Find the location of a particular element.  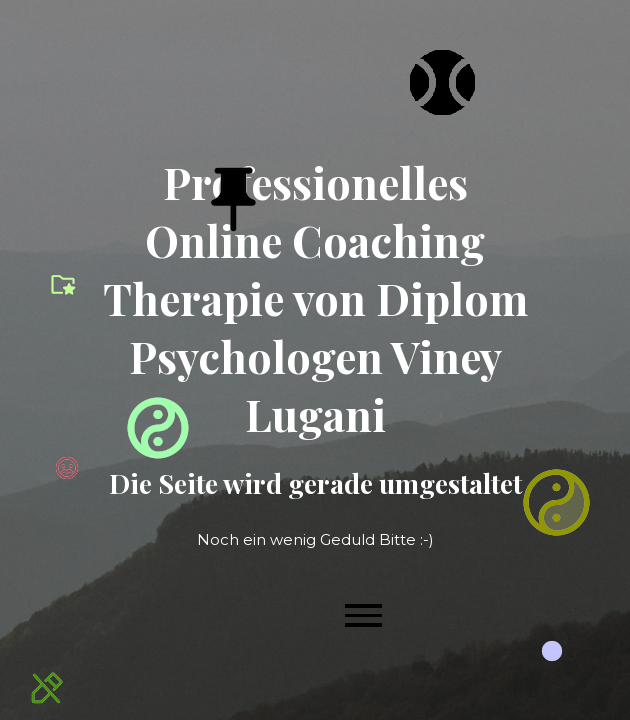

open navigation menu is located at coordinates (363, 615).